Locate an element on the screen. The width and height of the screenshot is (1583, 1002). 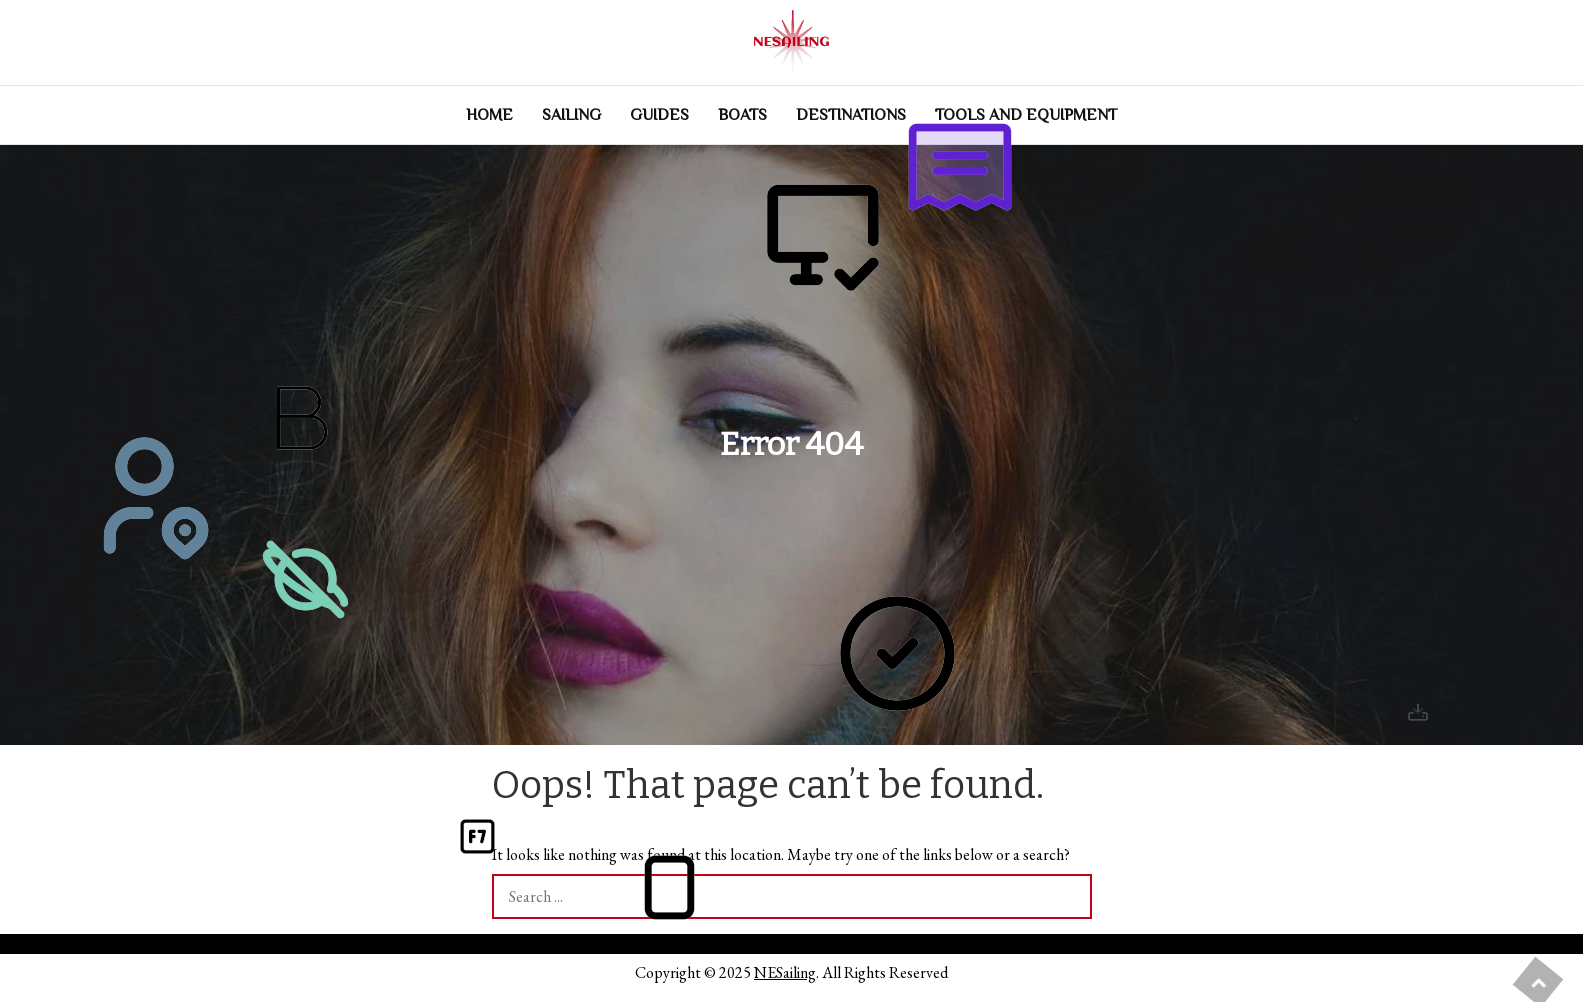
device successfully connected is located at coordinates (823, 235).